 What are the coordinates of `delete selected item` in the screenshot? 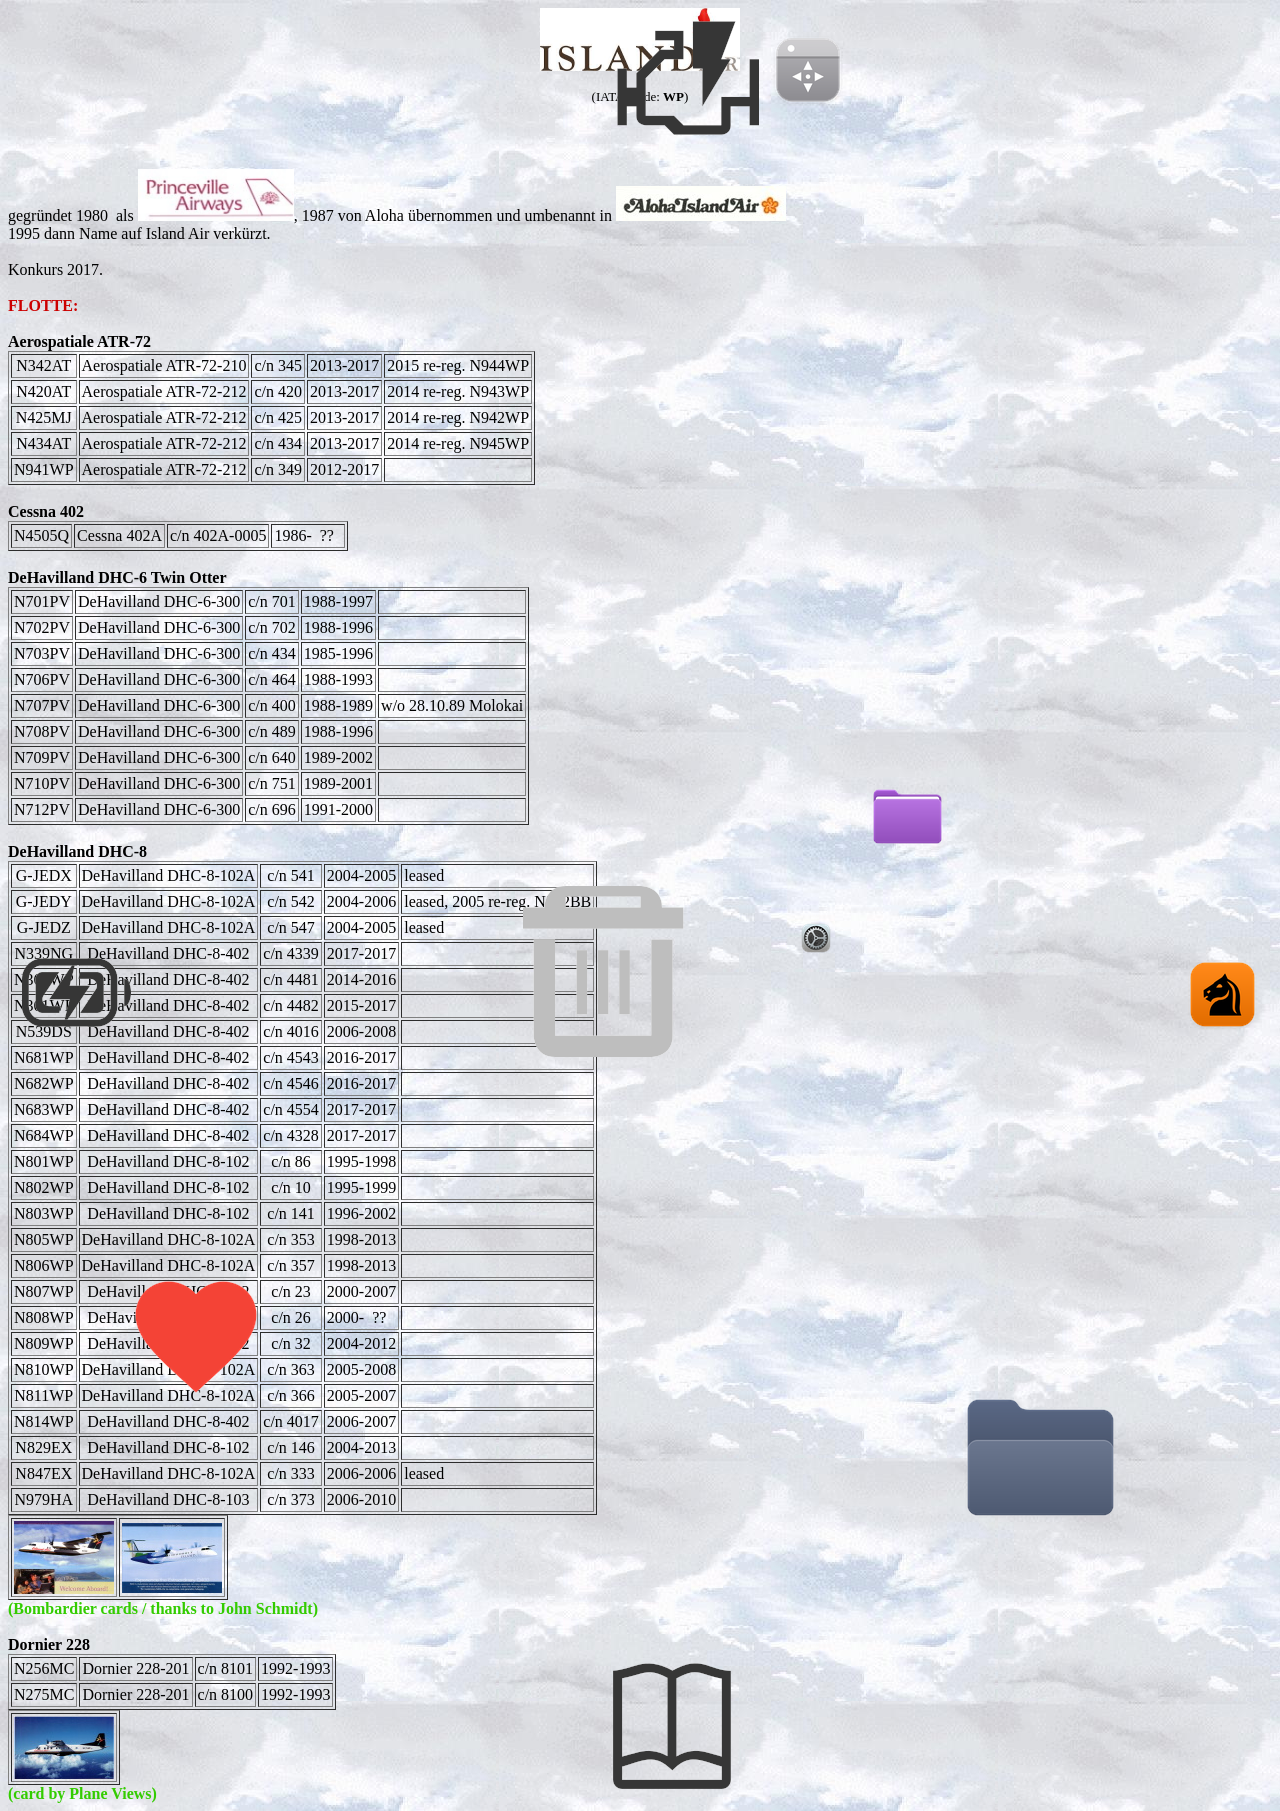 It's located at (608, 971).